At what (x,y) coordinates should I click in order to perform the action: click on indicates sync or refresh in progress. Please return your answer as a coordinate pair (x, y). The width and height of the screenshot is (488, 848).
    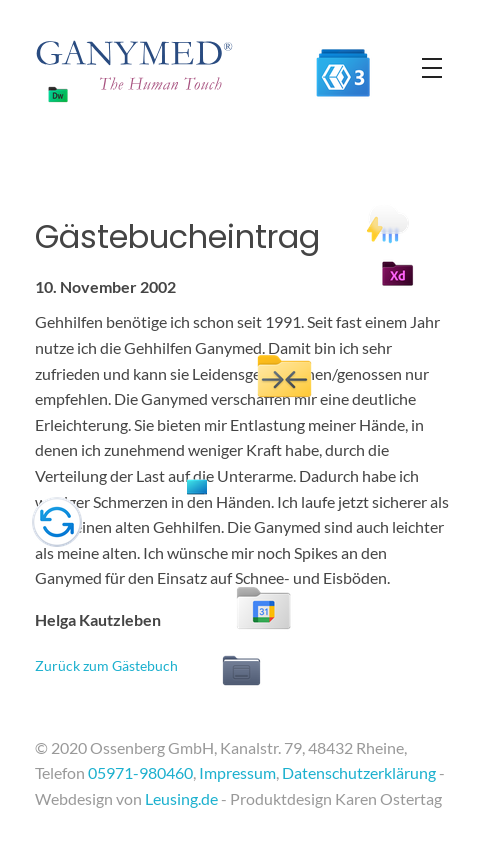
    Looking at the image, I should click on (57, 522).